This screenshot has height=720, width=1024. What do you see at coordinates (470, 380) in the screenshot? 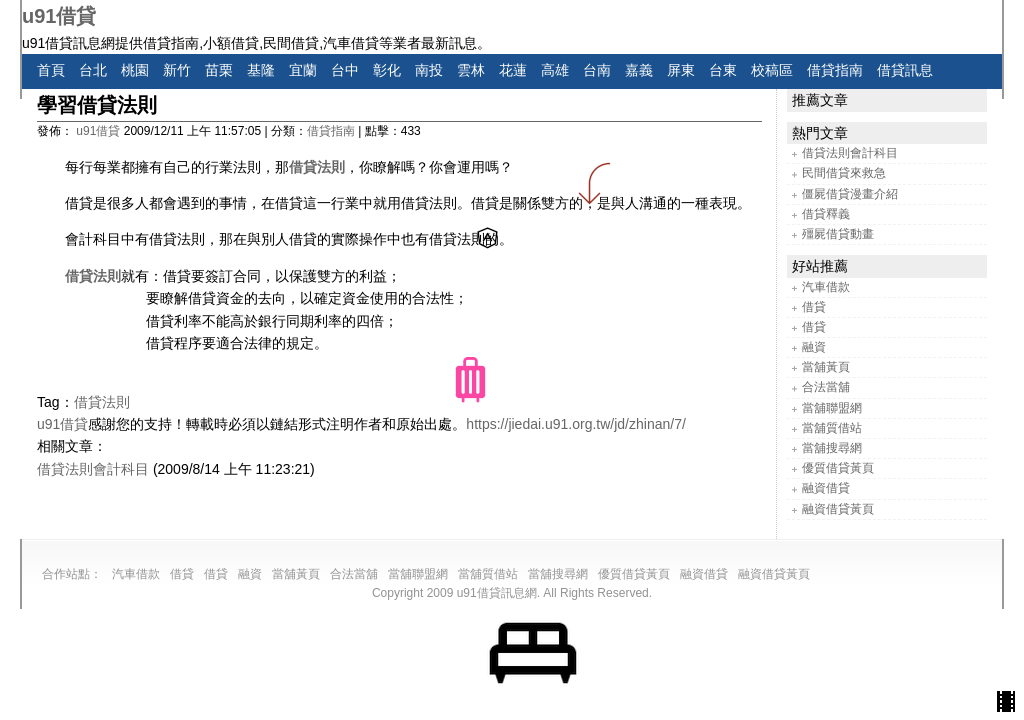
I see `access travel or trip planning features` at bounding box center [470, 380].